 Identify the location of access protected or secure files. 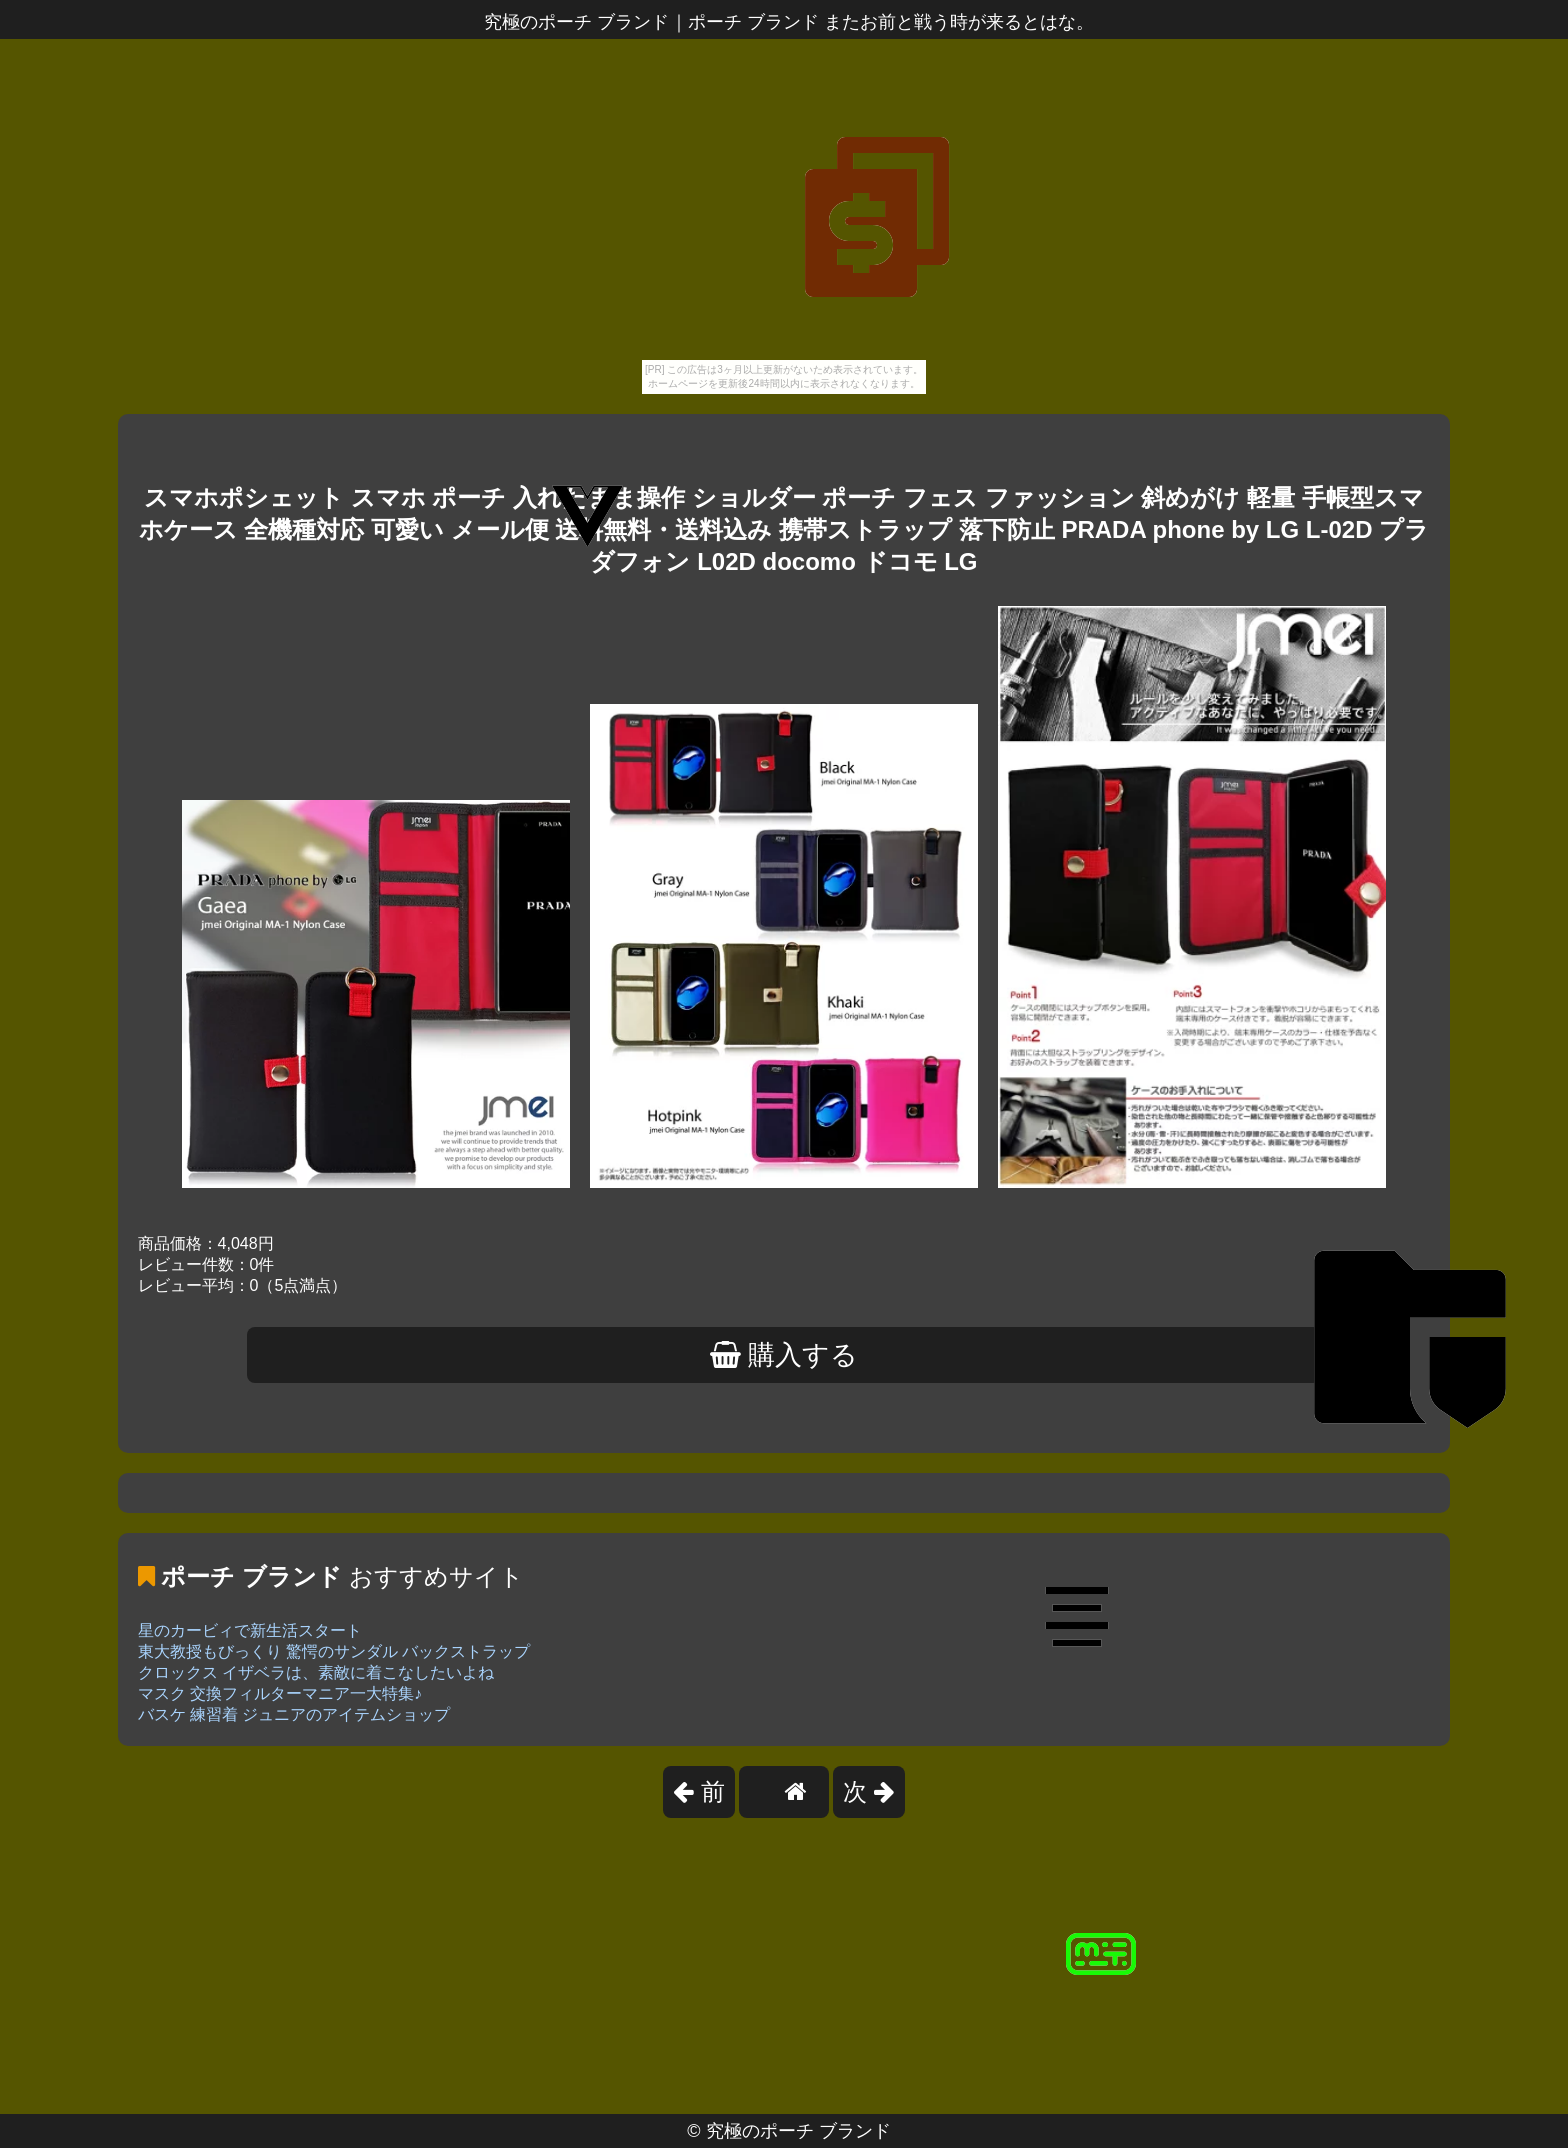
(1410, 1337).